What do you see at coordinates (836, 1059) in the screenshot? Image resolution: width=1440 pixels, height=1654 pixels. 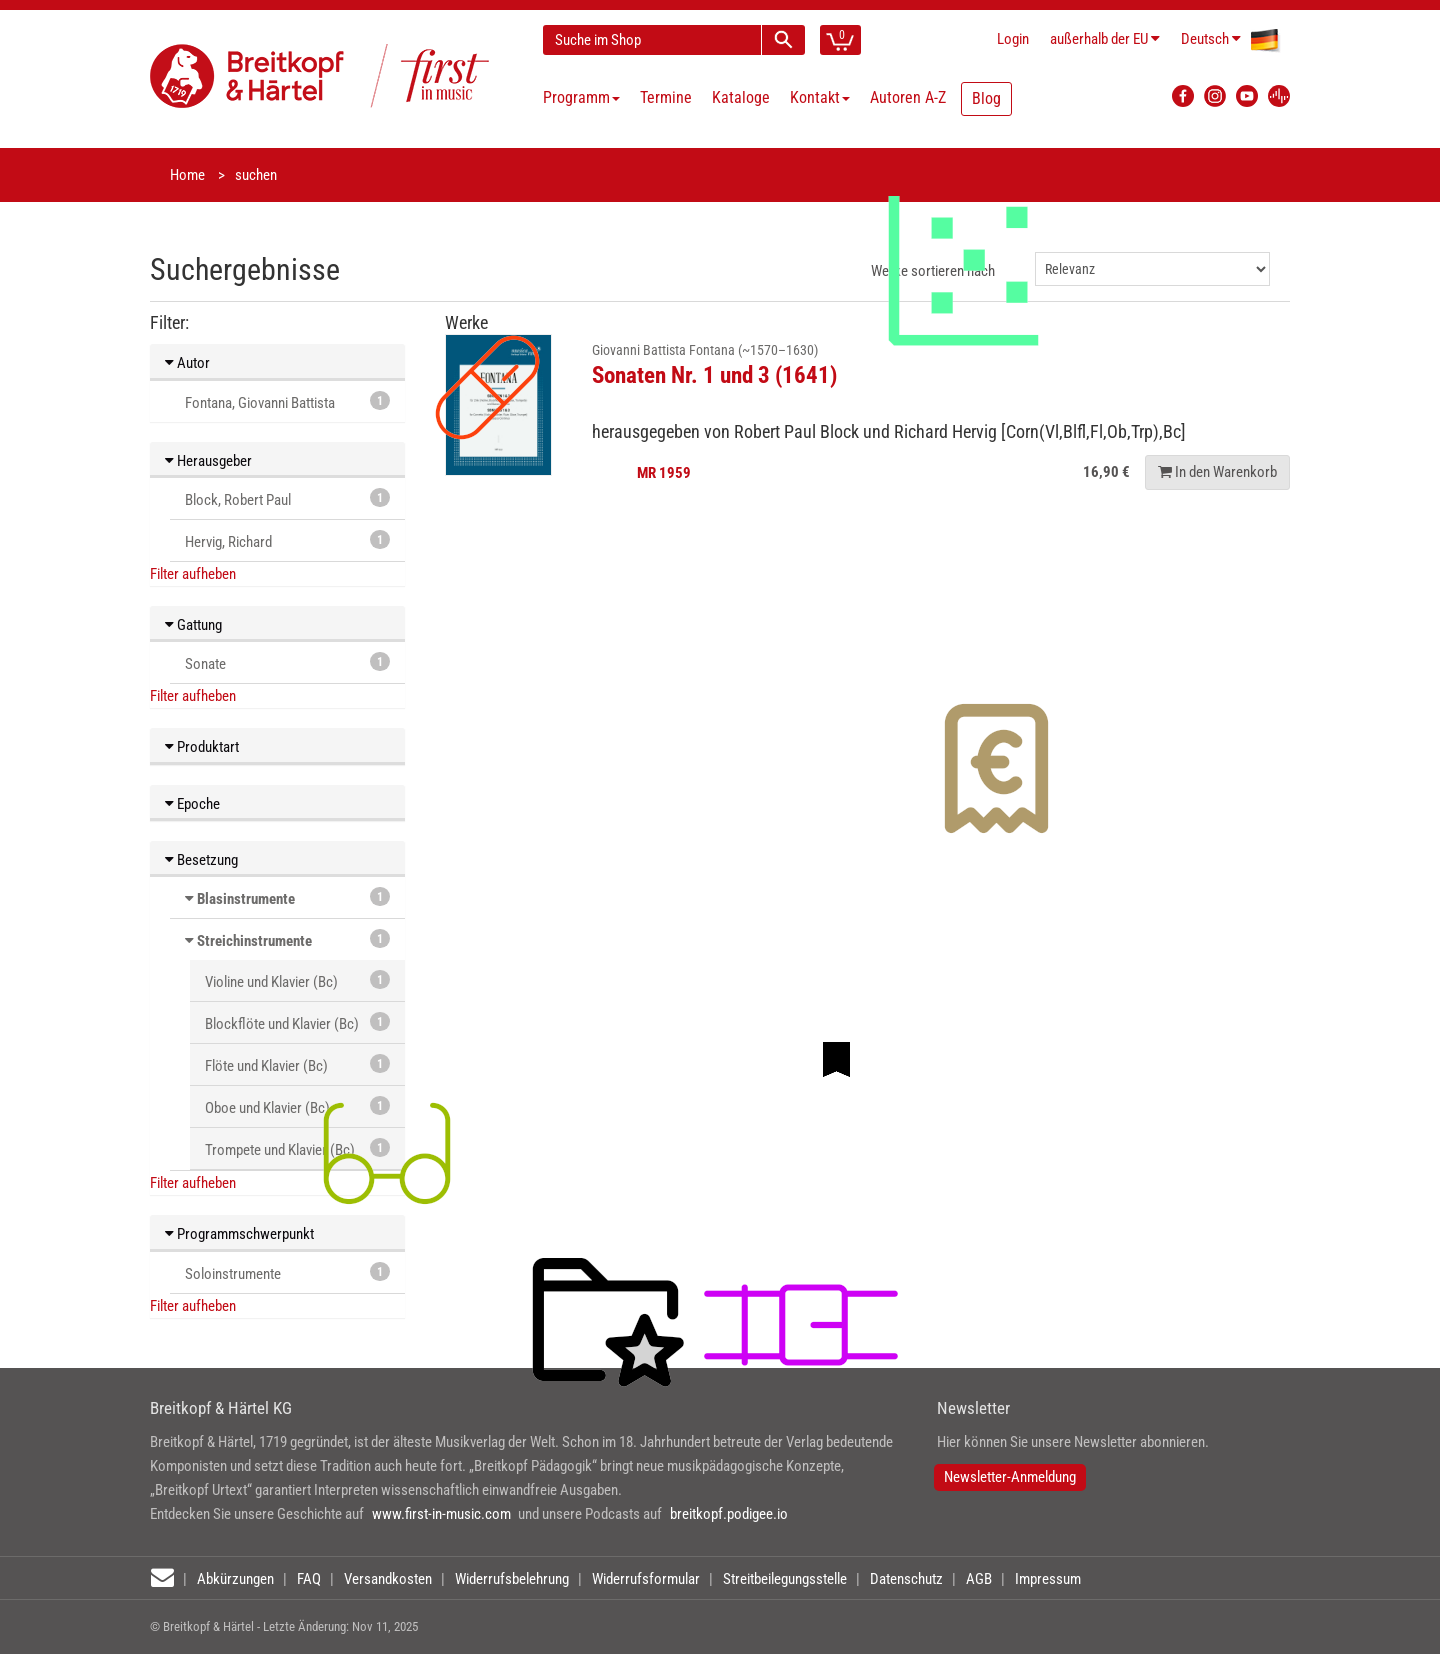 I see `save this item to your bookmarks` at bounding box center [836, 1059].